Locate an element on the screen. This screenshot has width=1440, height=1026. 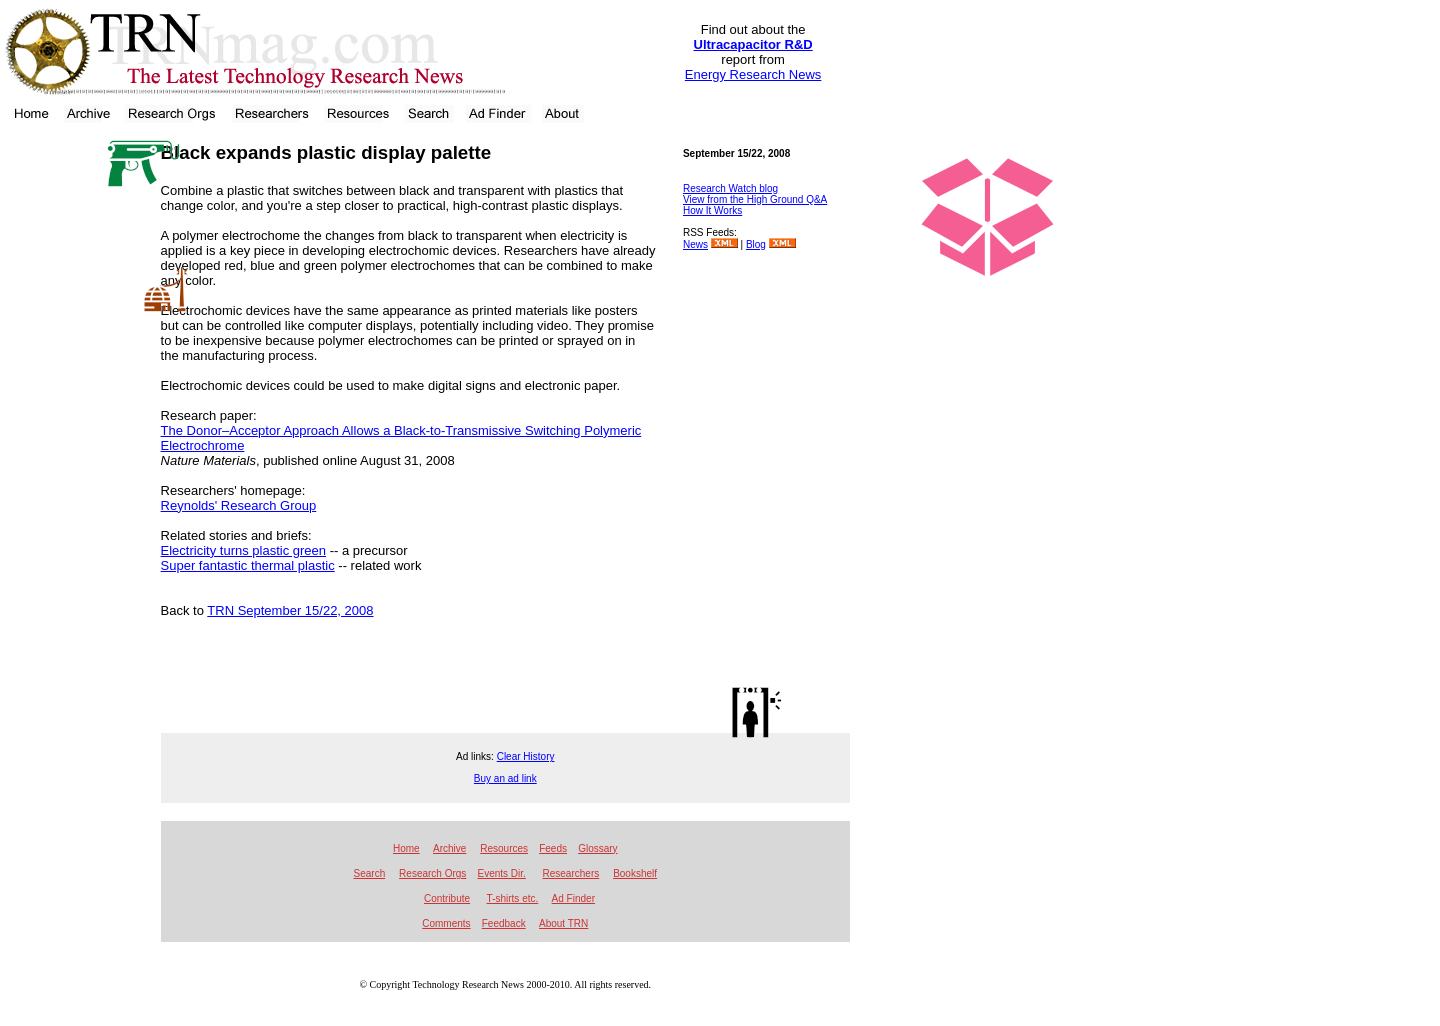
select skorpion submachine gun in weapon loadout is located at coordinates (143, 163).